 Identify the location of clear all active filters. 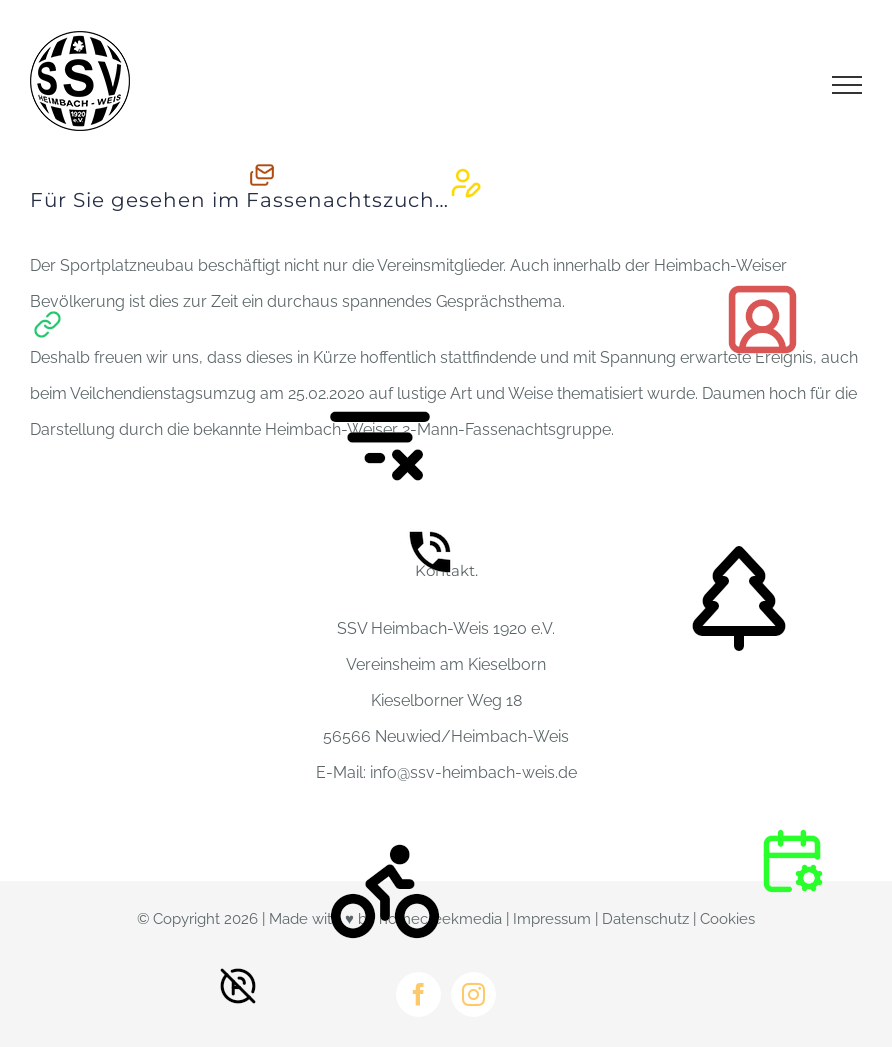
(380, 434).